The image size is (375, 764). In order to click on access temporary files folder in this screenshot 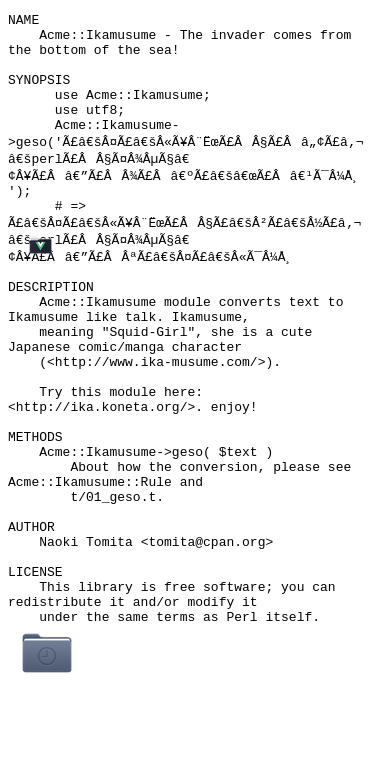, I will do `click(47, 653)`.